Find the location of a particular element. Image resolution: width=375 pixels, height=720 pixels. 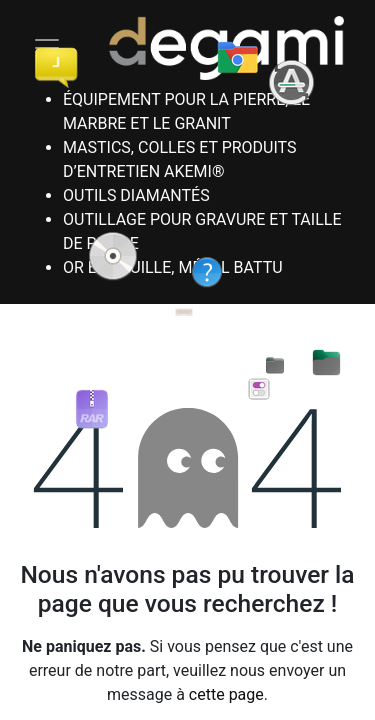

open help documentation is located at coordinates (207, 272).